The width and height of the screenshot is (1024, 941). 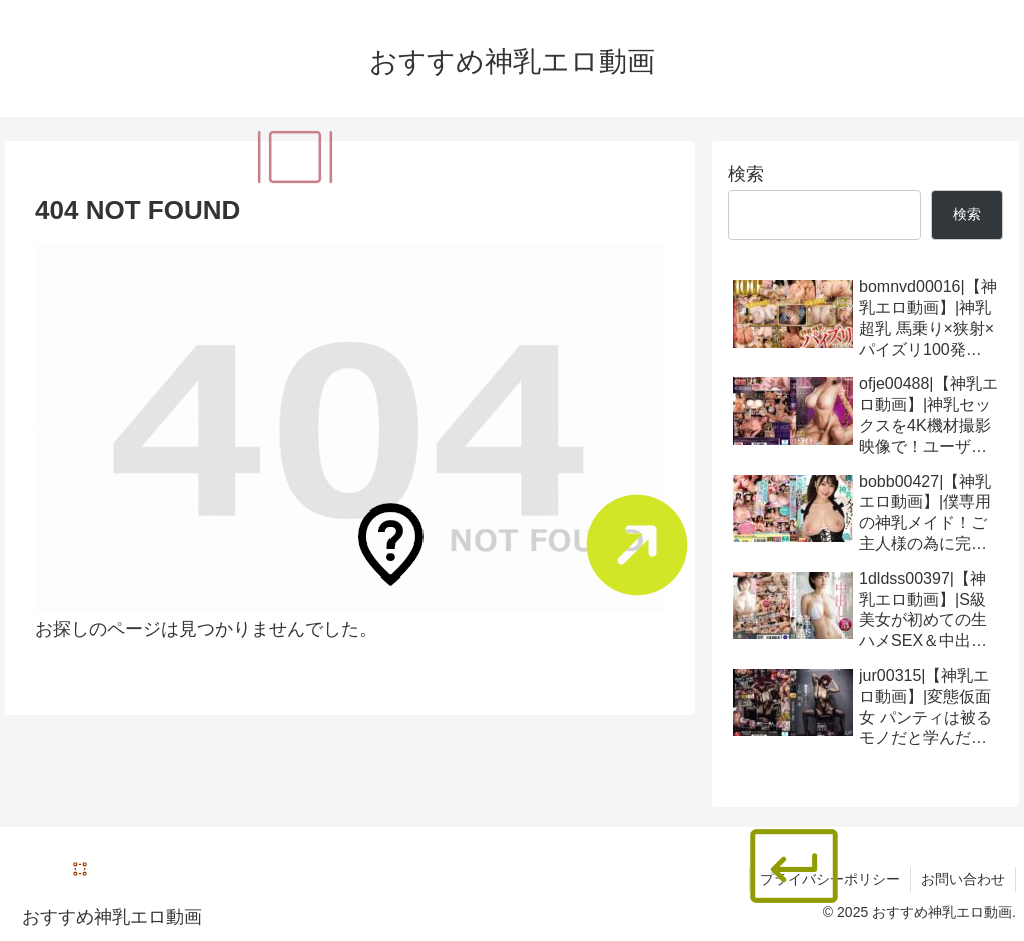 What do you see at coordinates (80, 869) in the screenshot?
I see `adjust transformation anchor point` at bounding box center [80, 869].